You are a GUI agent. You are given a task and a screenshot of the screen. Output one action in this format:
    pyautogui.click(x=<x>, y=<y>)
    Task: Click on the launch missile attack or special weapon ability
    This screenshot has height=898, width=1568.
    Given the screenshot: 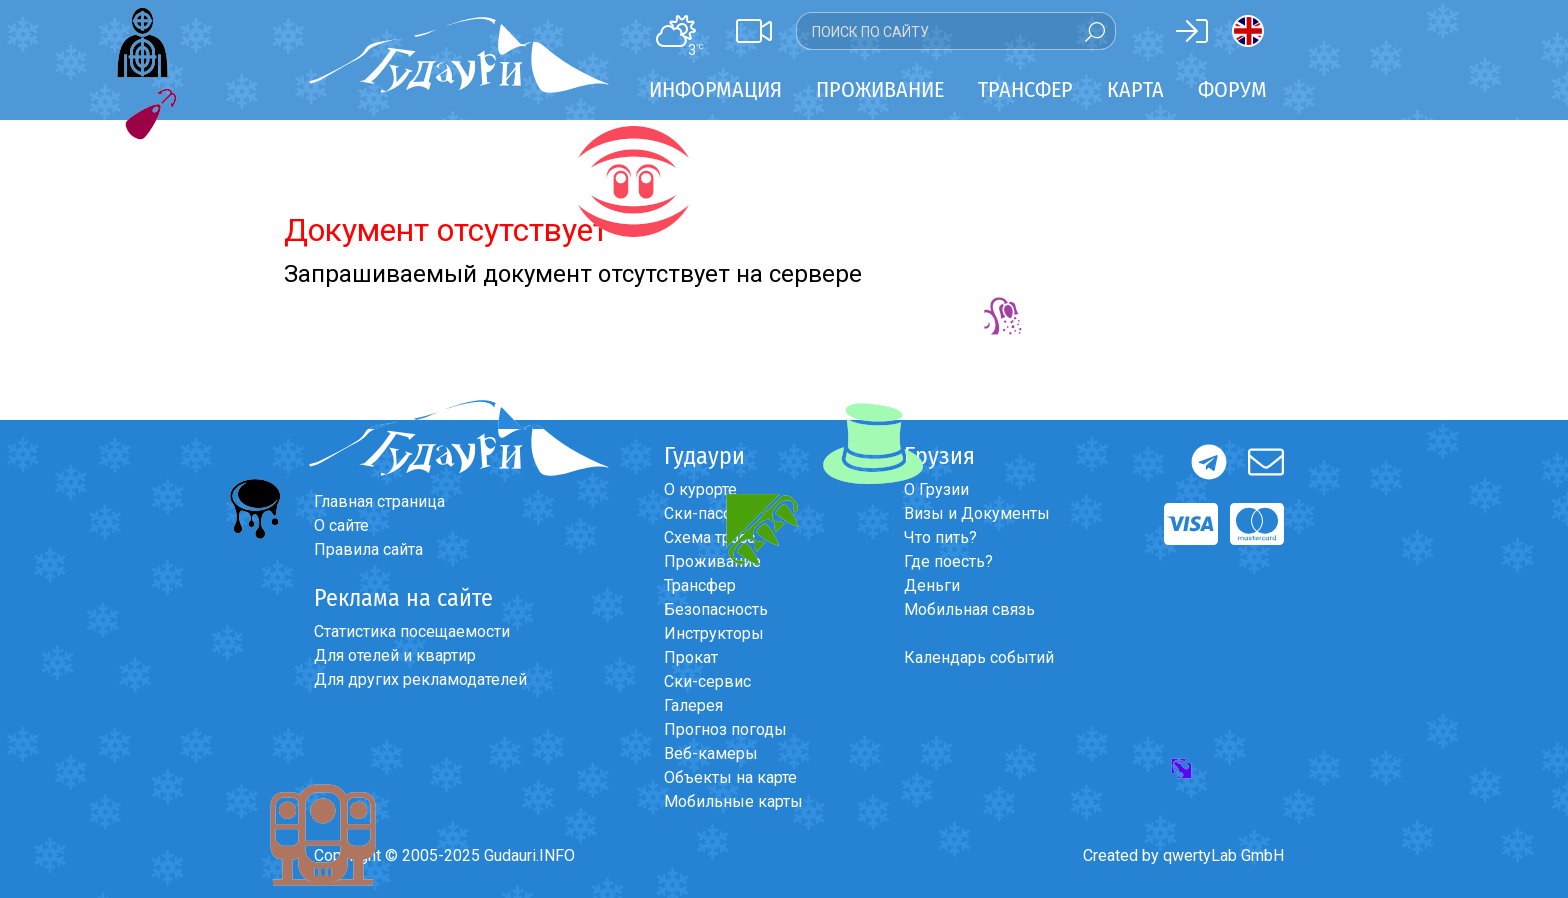 What is the action you would take?
    pyautogui.click(x=763, y=530)
    